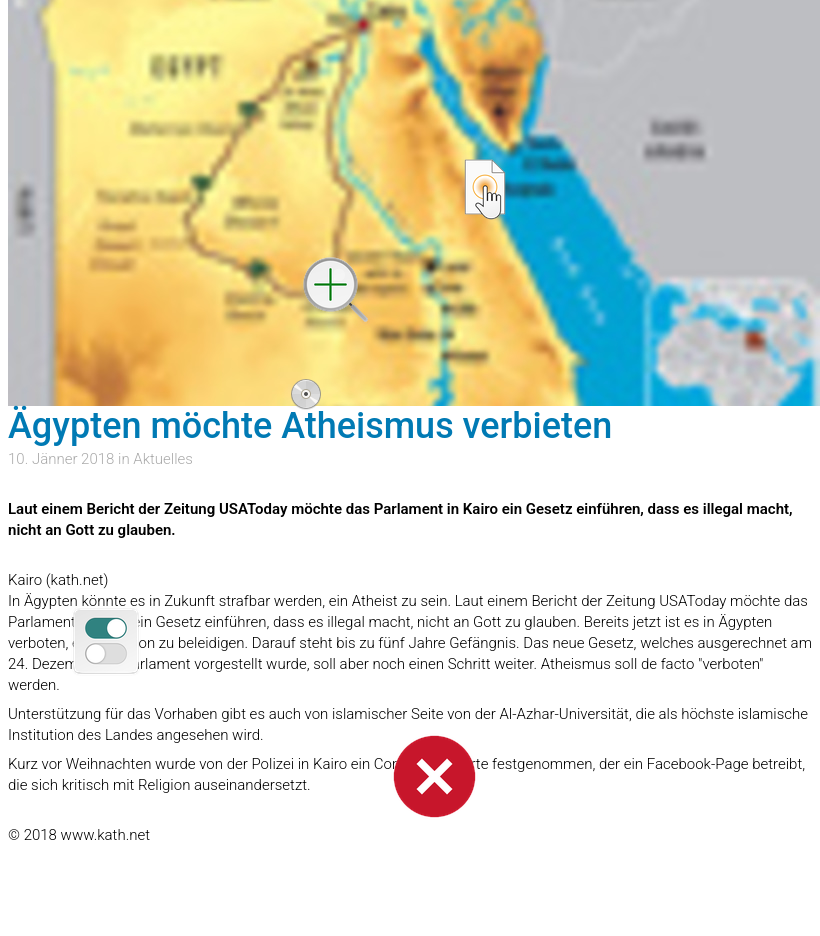 Image resolution: width=820 pixels, height=936 pixels. Describe the element at coordinates (485, 187) in the screenshot. I see `select or click on a file` at that location.